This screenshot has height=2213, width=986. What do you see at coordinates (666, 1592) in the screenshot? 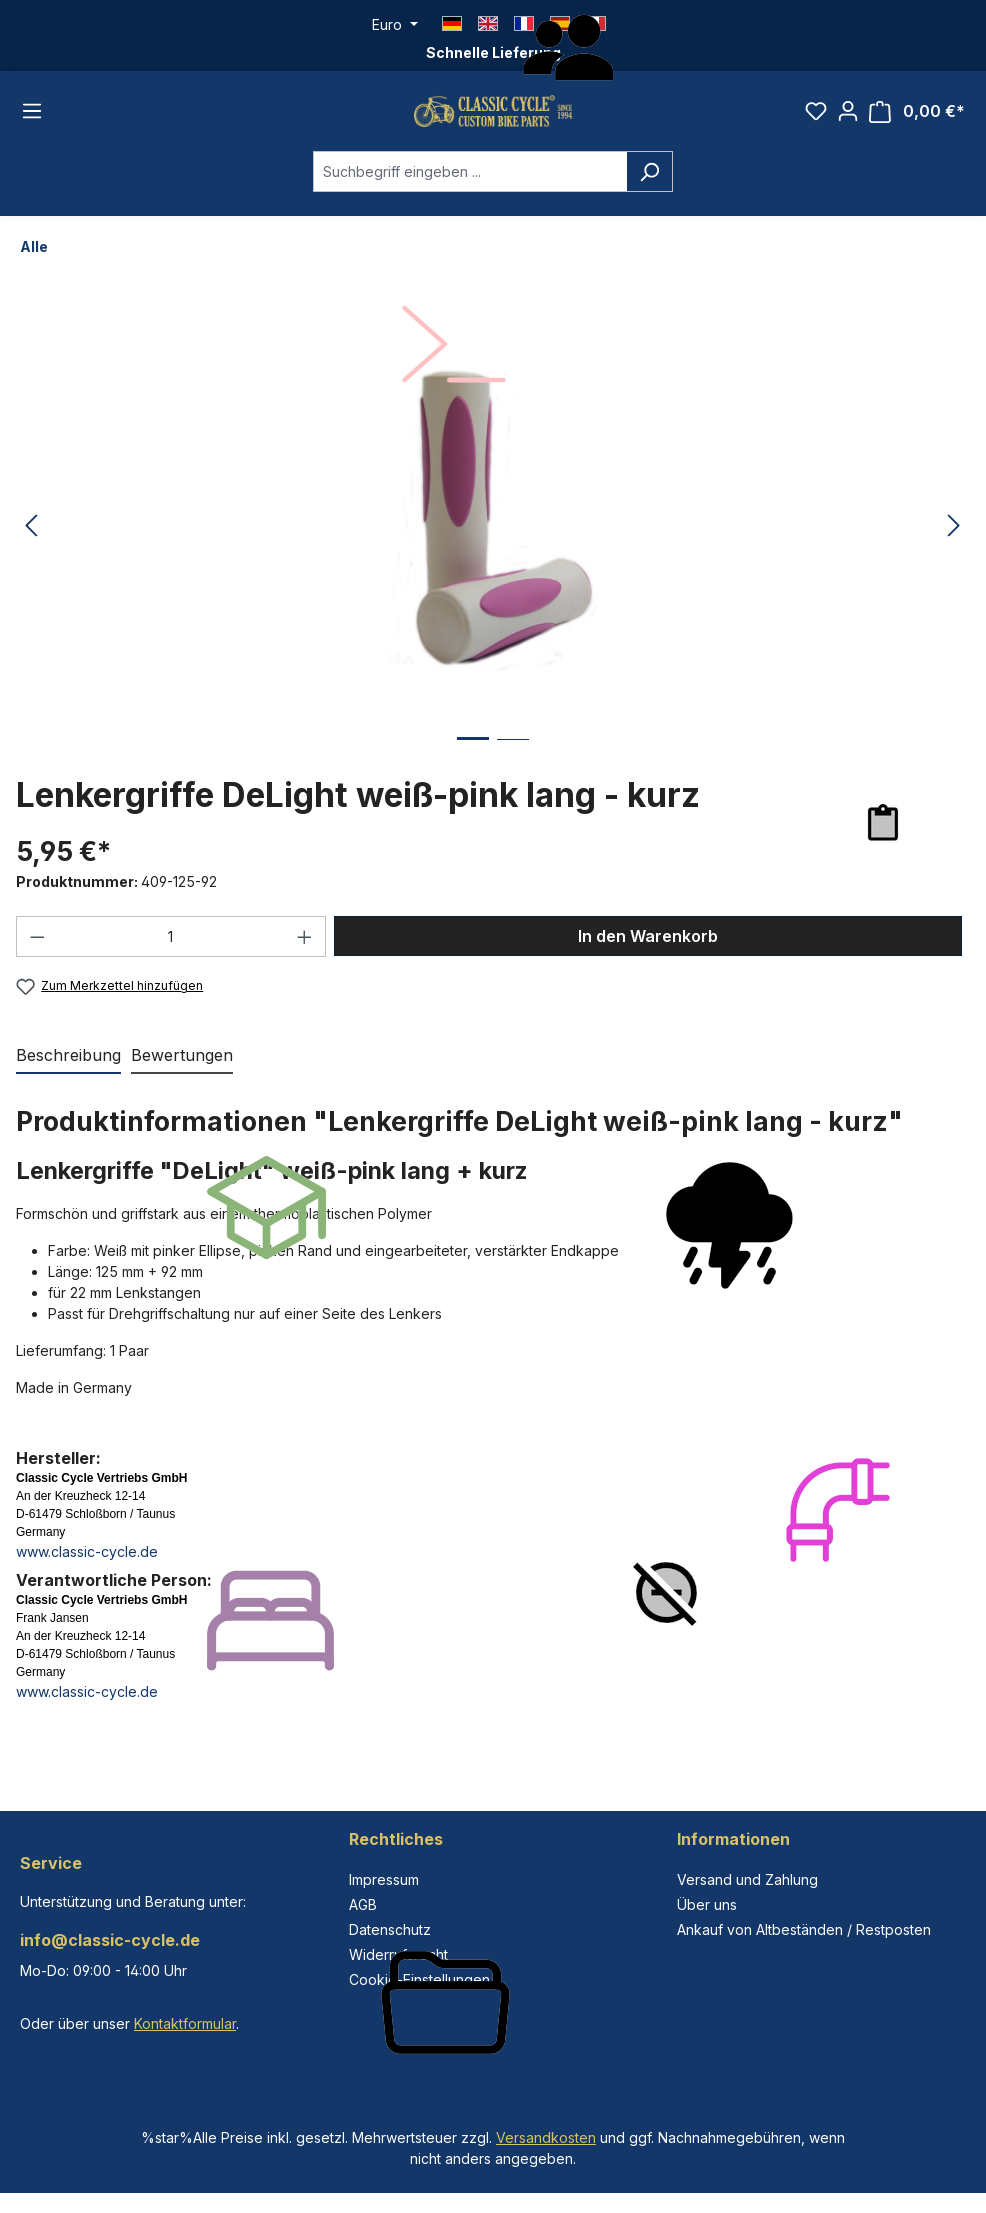
I see `disable do not disturb mode` at bounding box center [666, 1592].